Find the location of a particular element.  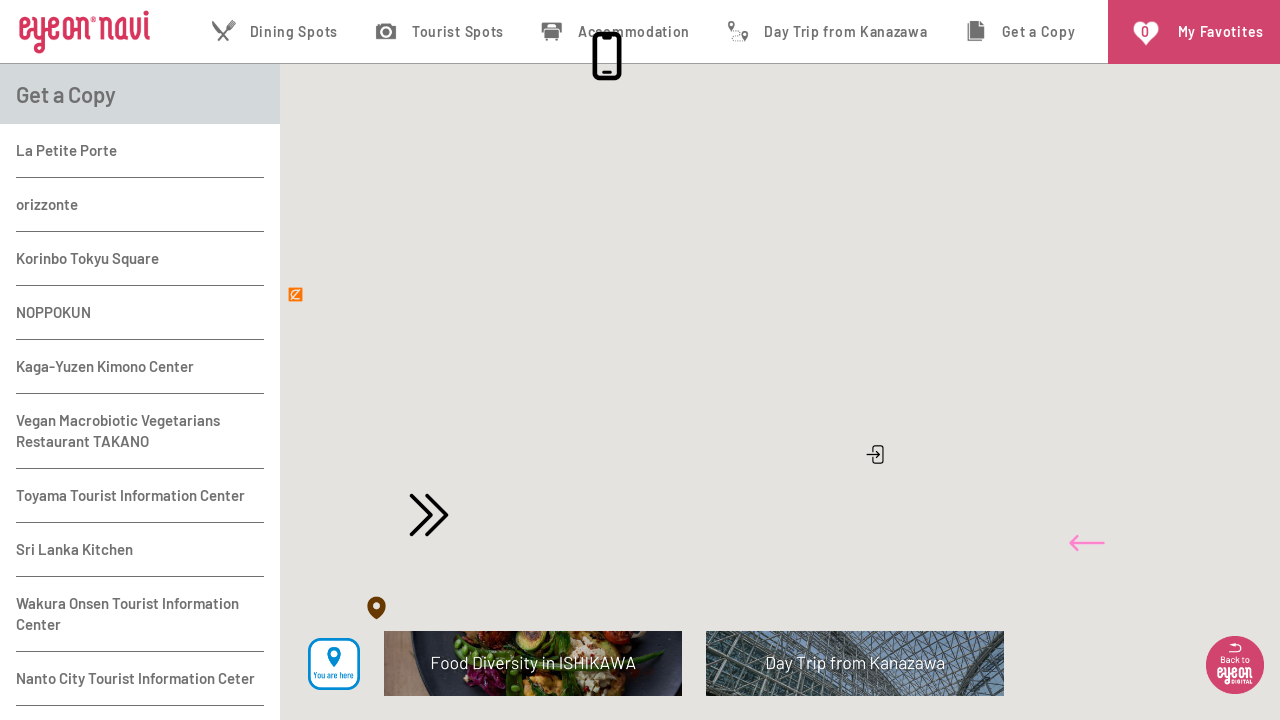

indicates a "not subset of" mathematical relationship is located at coordinates (295, 294).